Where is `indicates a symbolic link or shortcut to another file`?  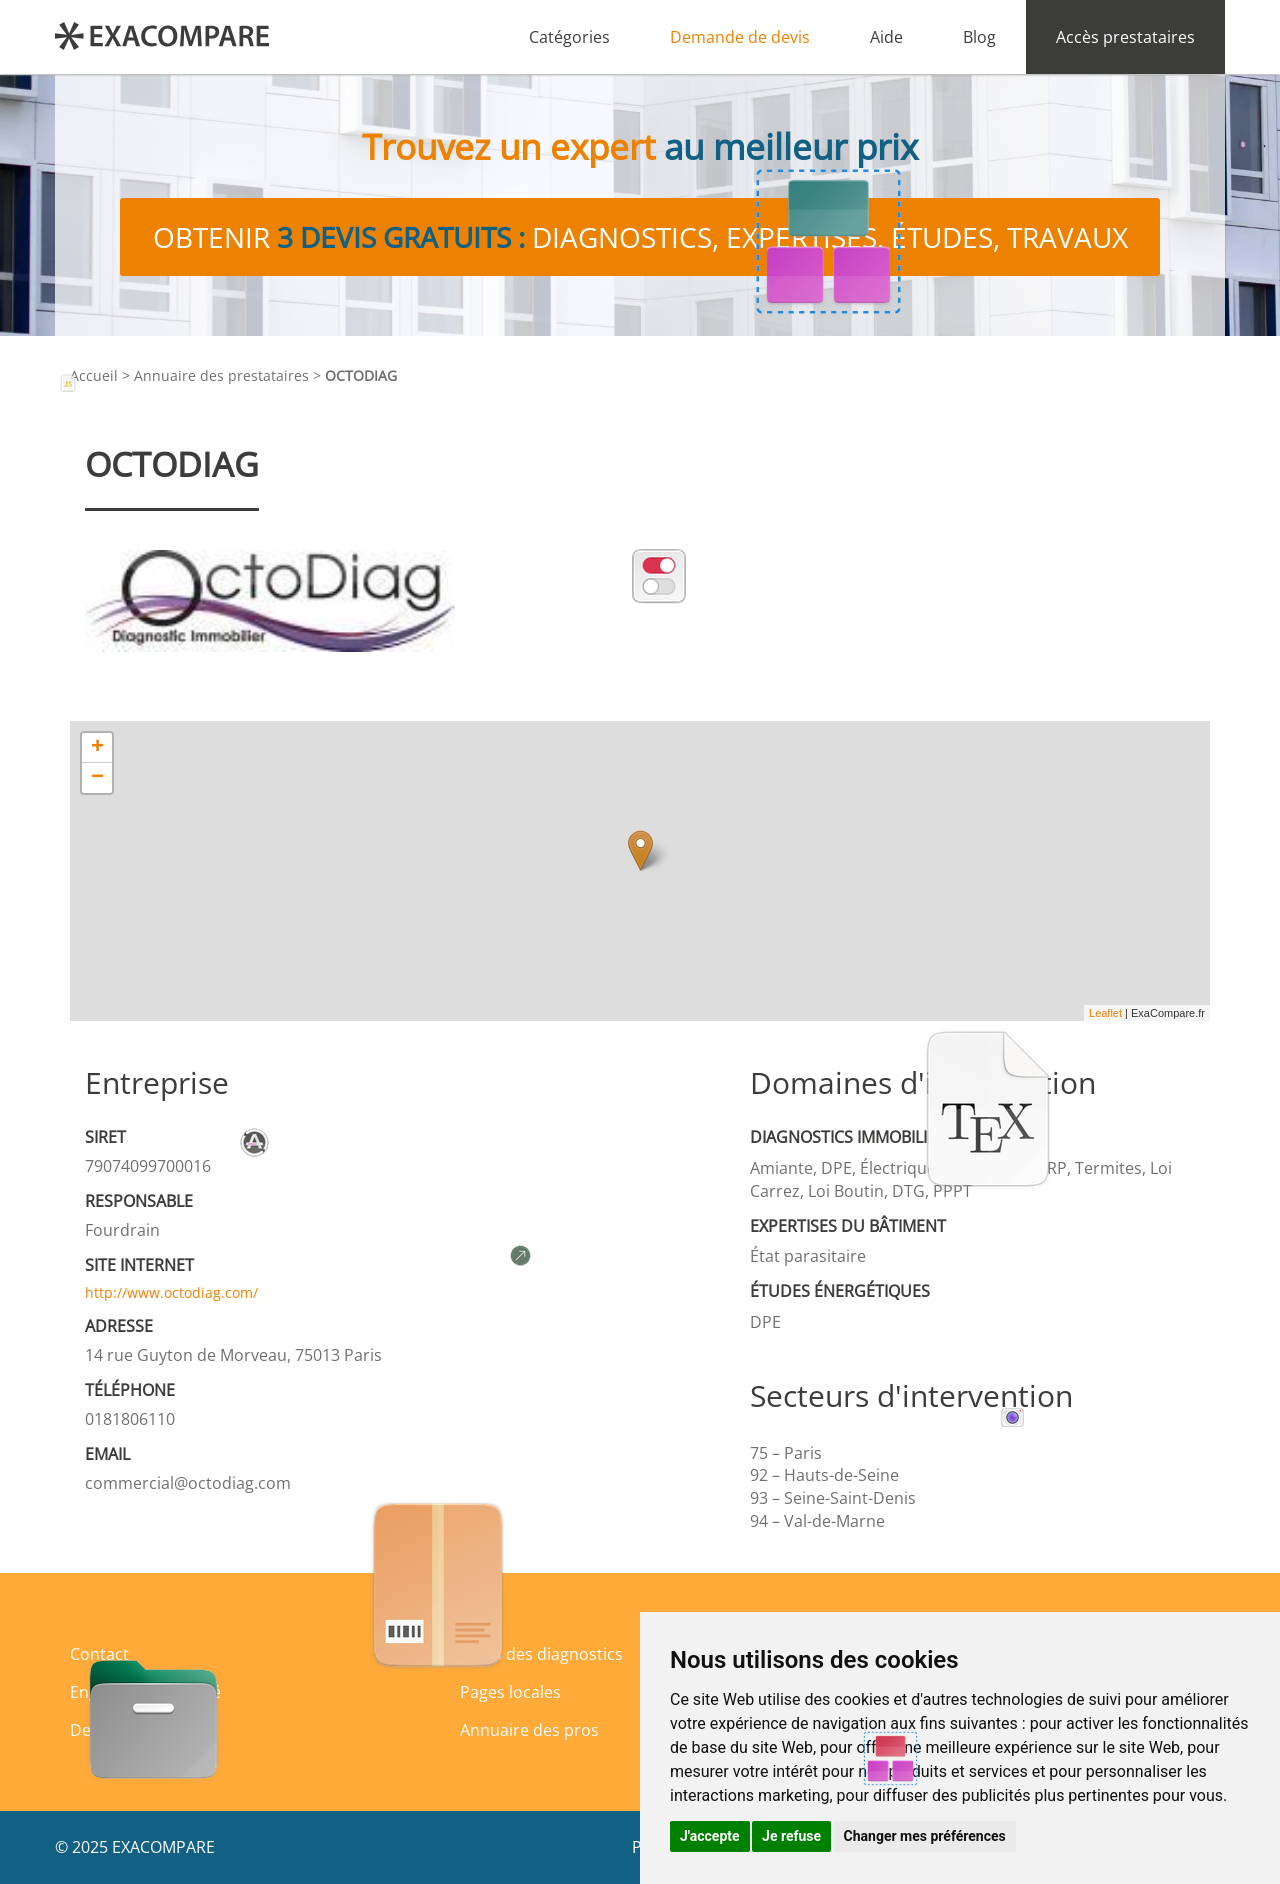
indicates a symbolic link or shortcut to another file is located at coordinates (520, 1255).